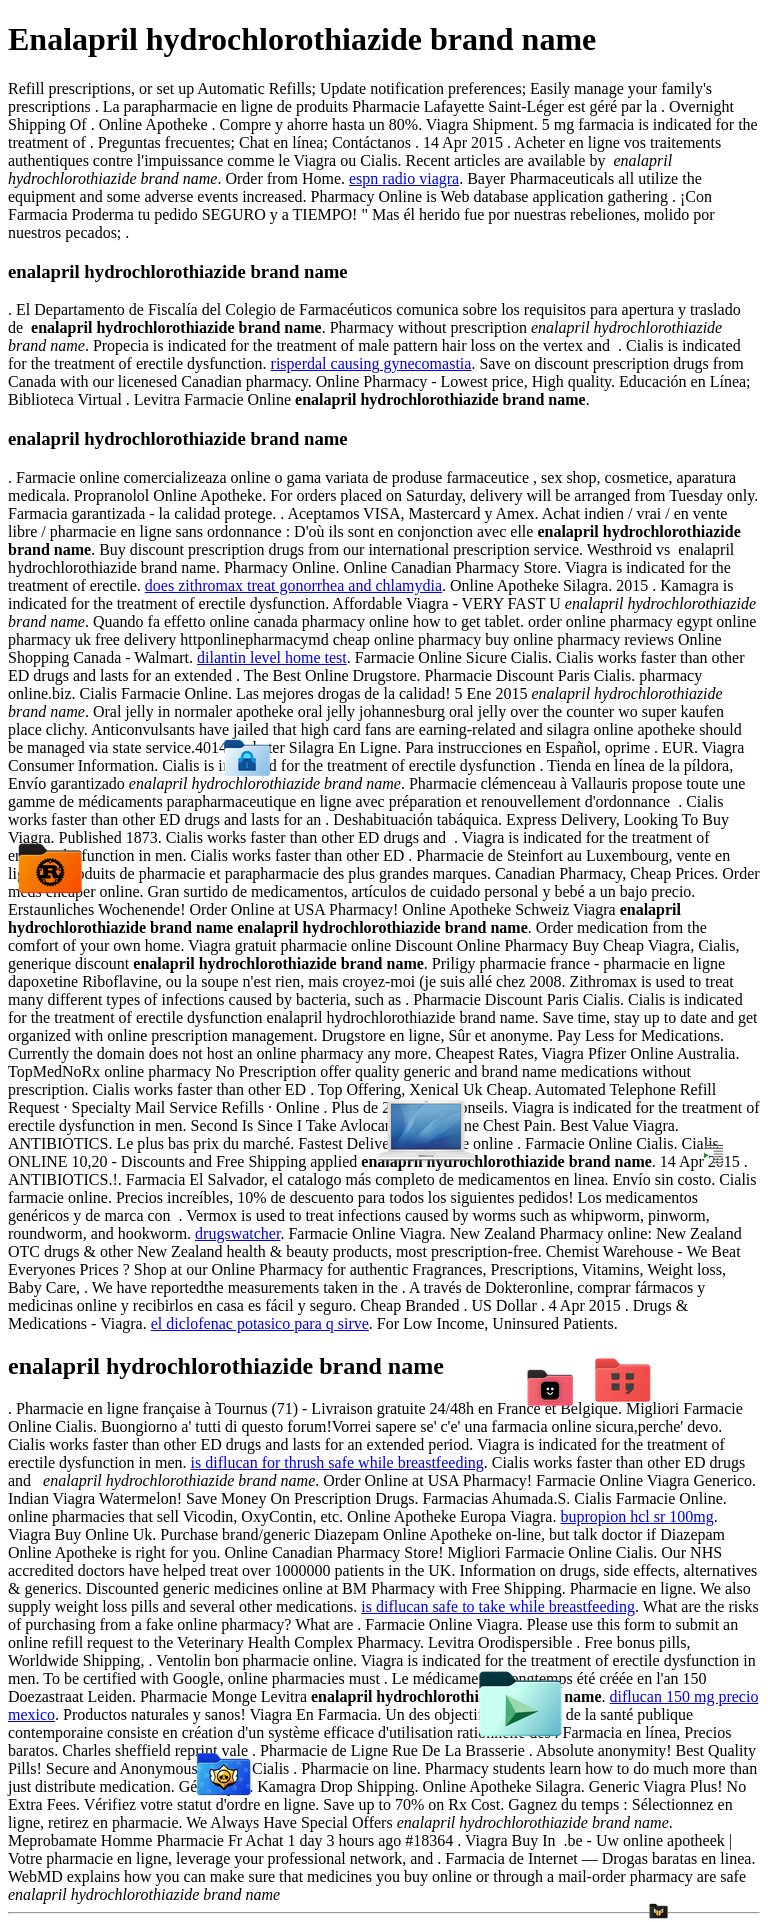 This screenshot has width=768, height=1922. What do you see at coordinates (520, 1706) in the screenshot?
I see `open internet download manager folder` at bounding box center [520, 1706].